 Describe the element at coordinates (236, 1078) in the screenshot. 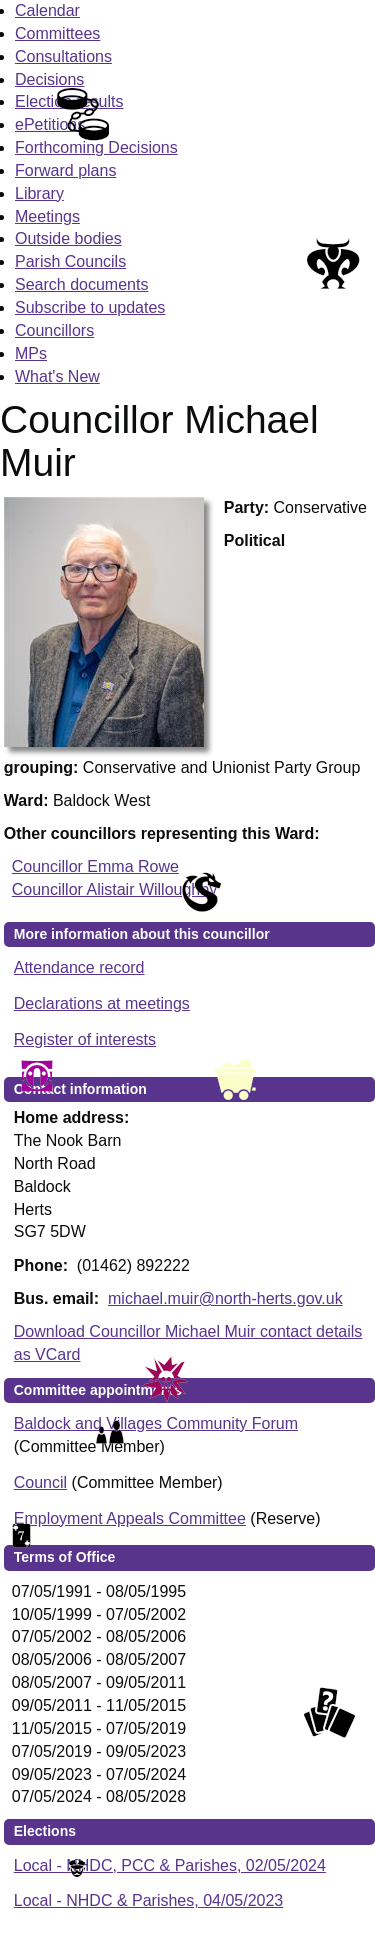

I see `access mining or resource collection game feature` at that location.